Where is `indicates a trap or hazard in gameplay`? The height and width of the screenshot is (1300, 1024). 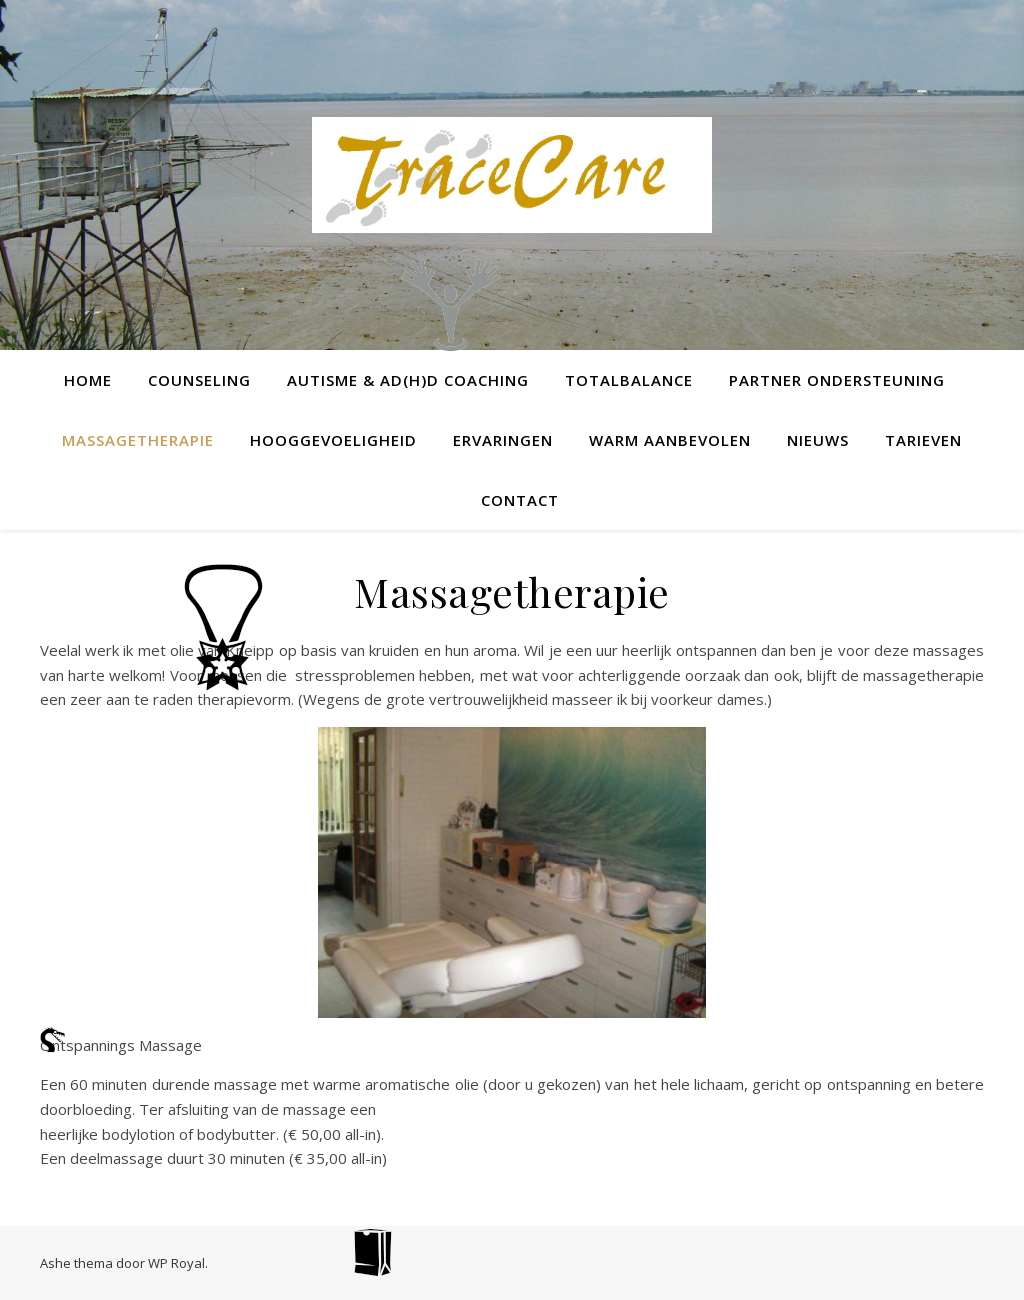
indicates a trap or hazard in gameplay is located at coordinates (450, 302).